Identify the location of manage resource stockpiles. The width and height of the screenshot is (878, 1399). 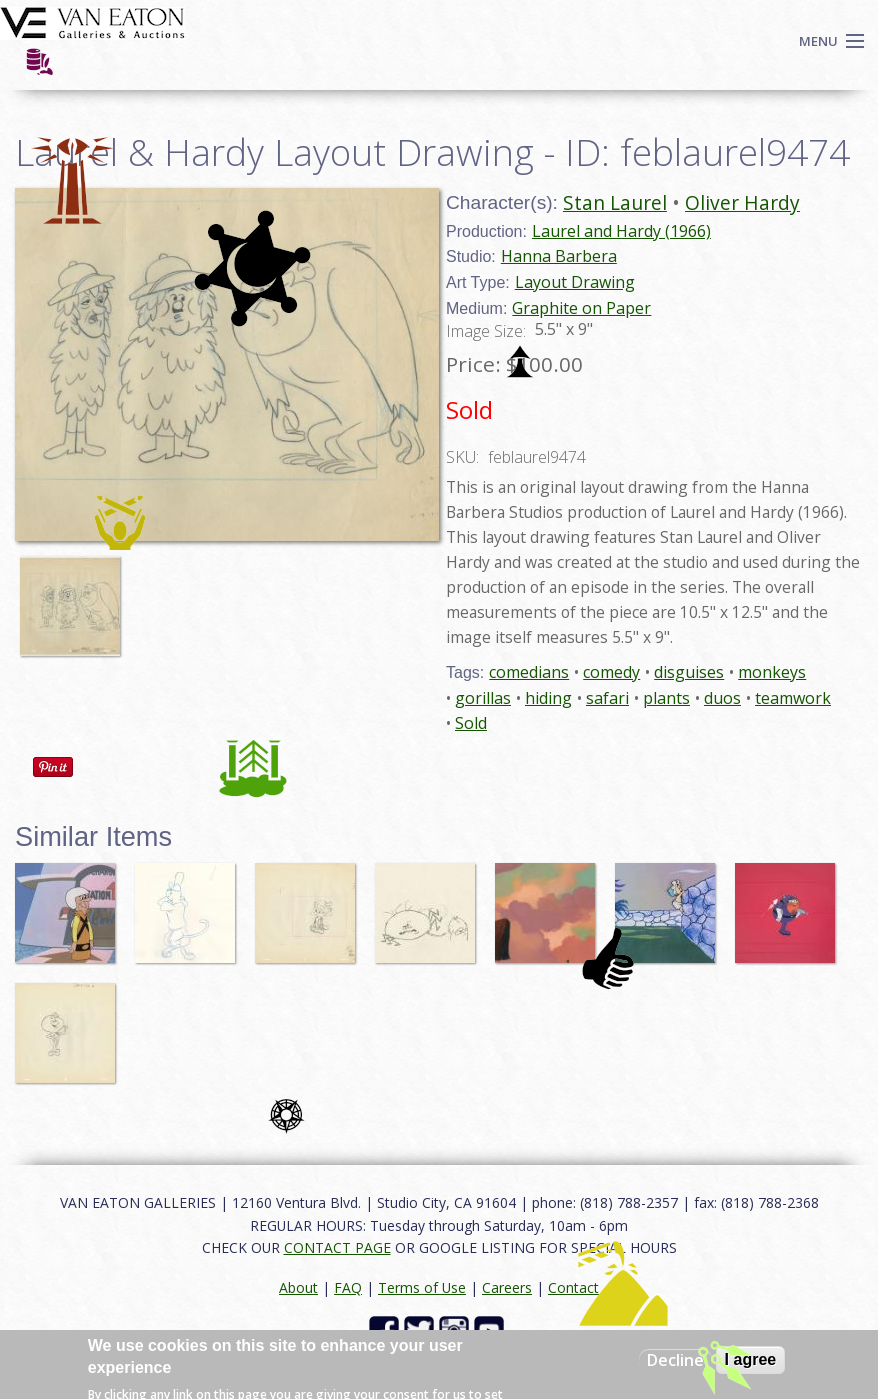
(623, 1282).